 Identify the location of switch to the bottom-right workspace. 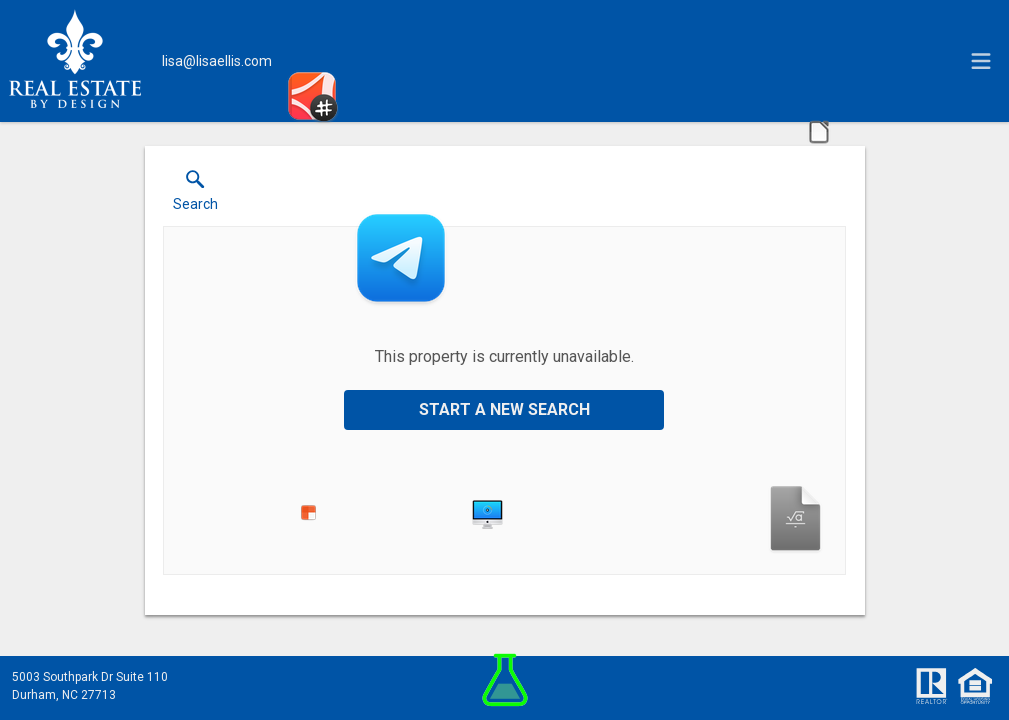
(308, 512).